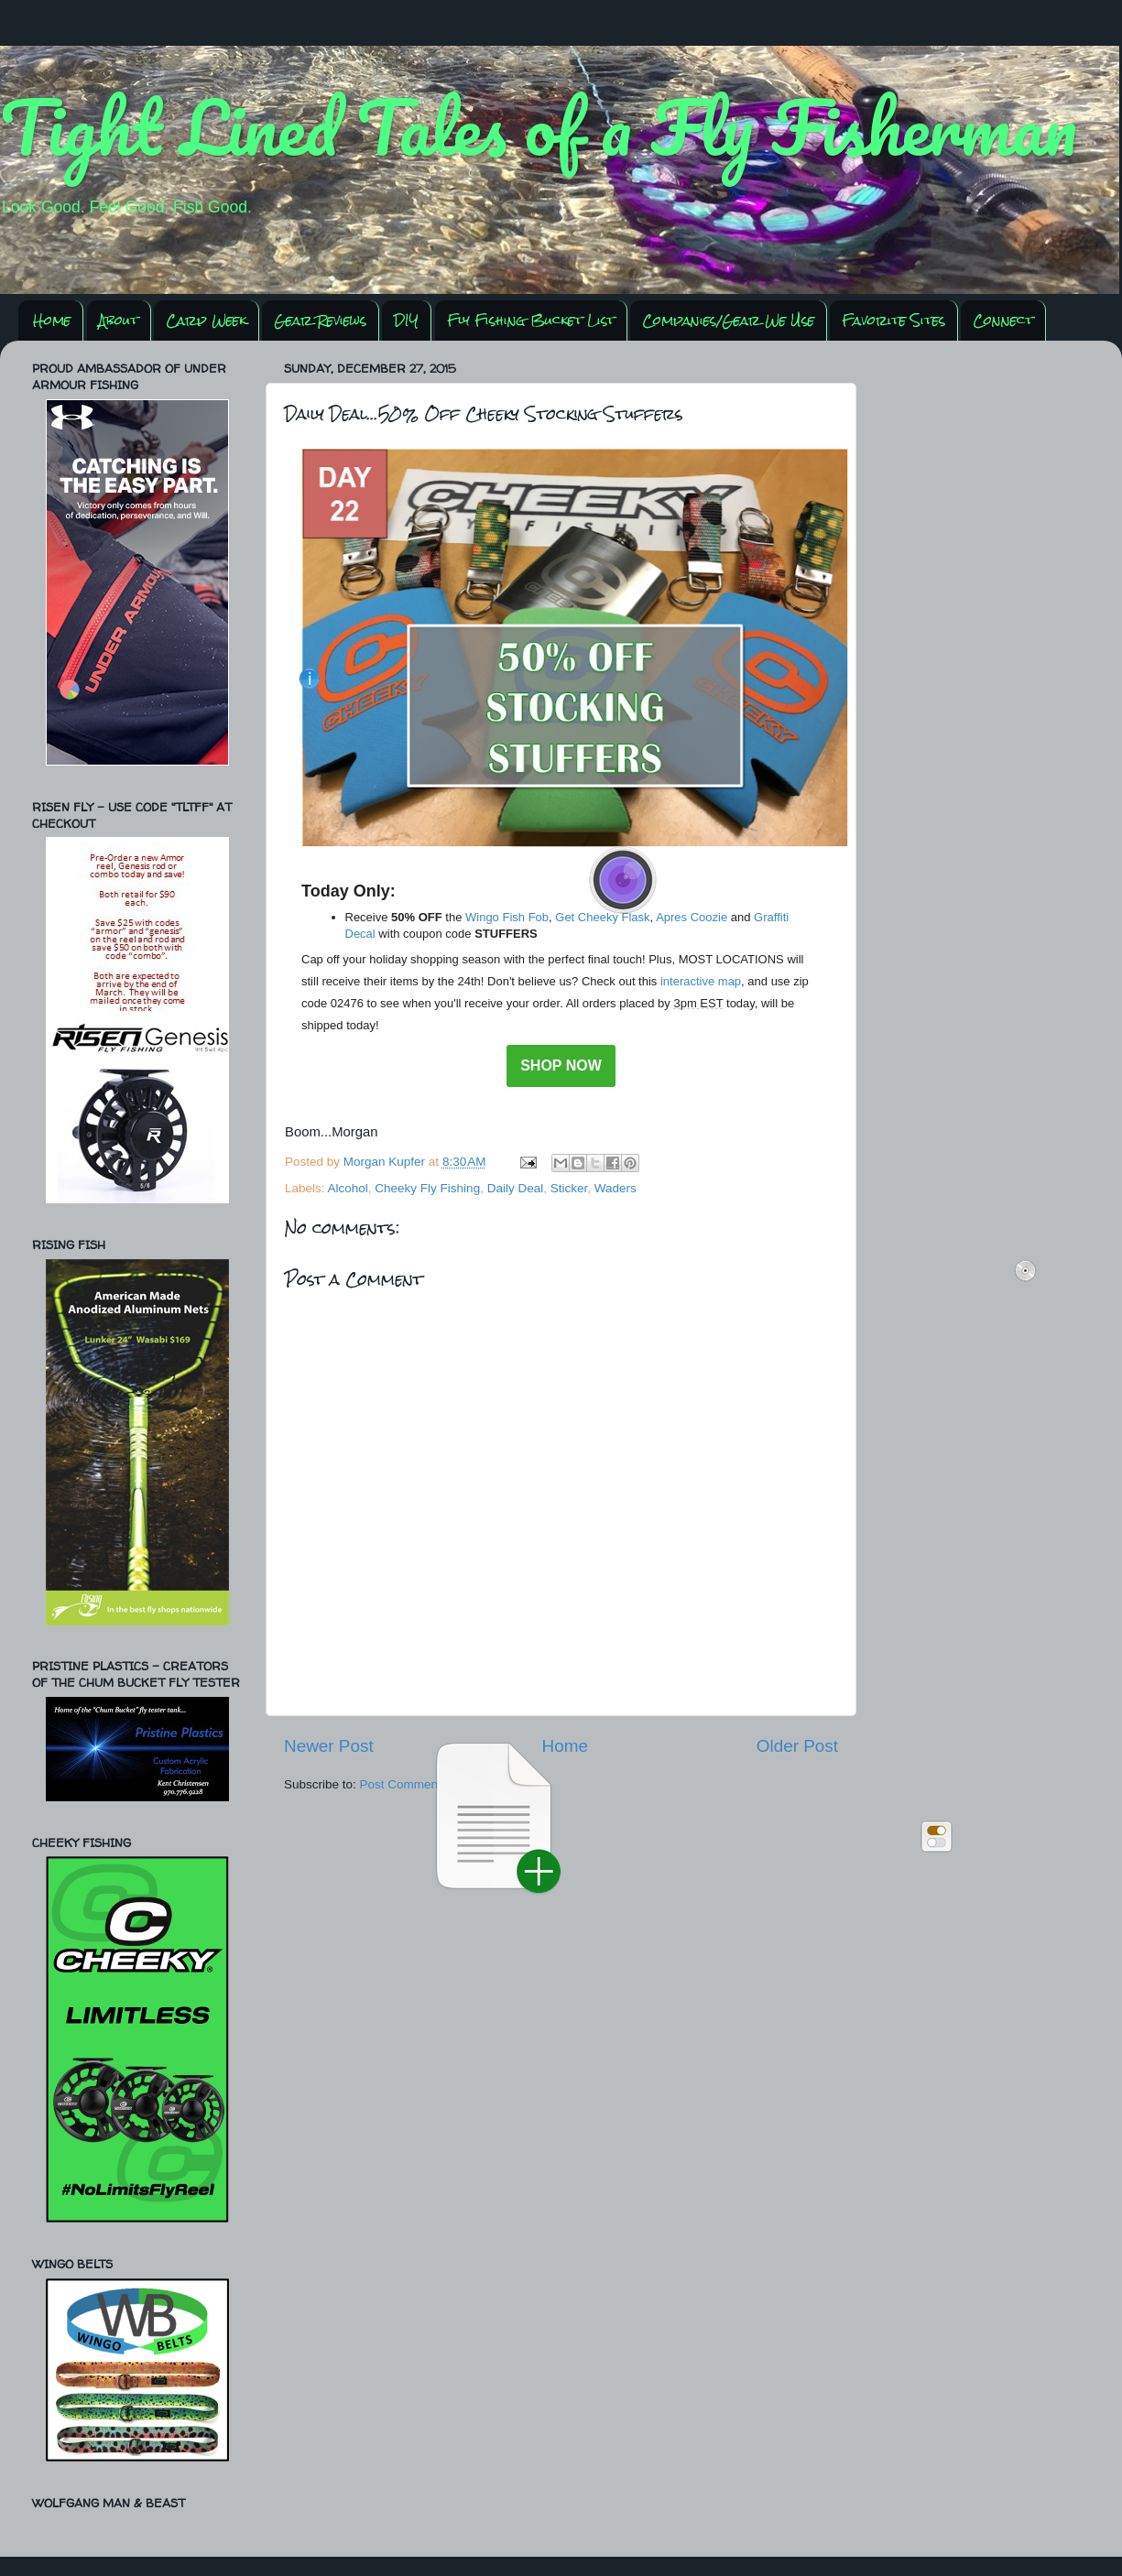 The height and width of the screenshot is (2576, 1122). I want to click on create a new document, so click(494, 1816).